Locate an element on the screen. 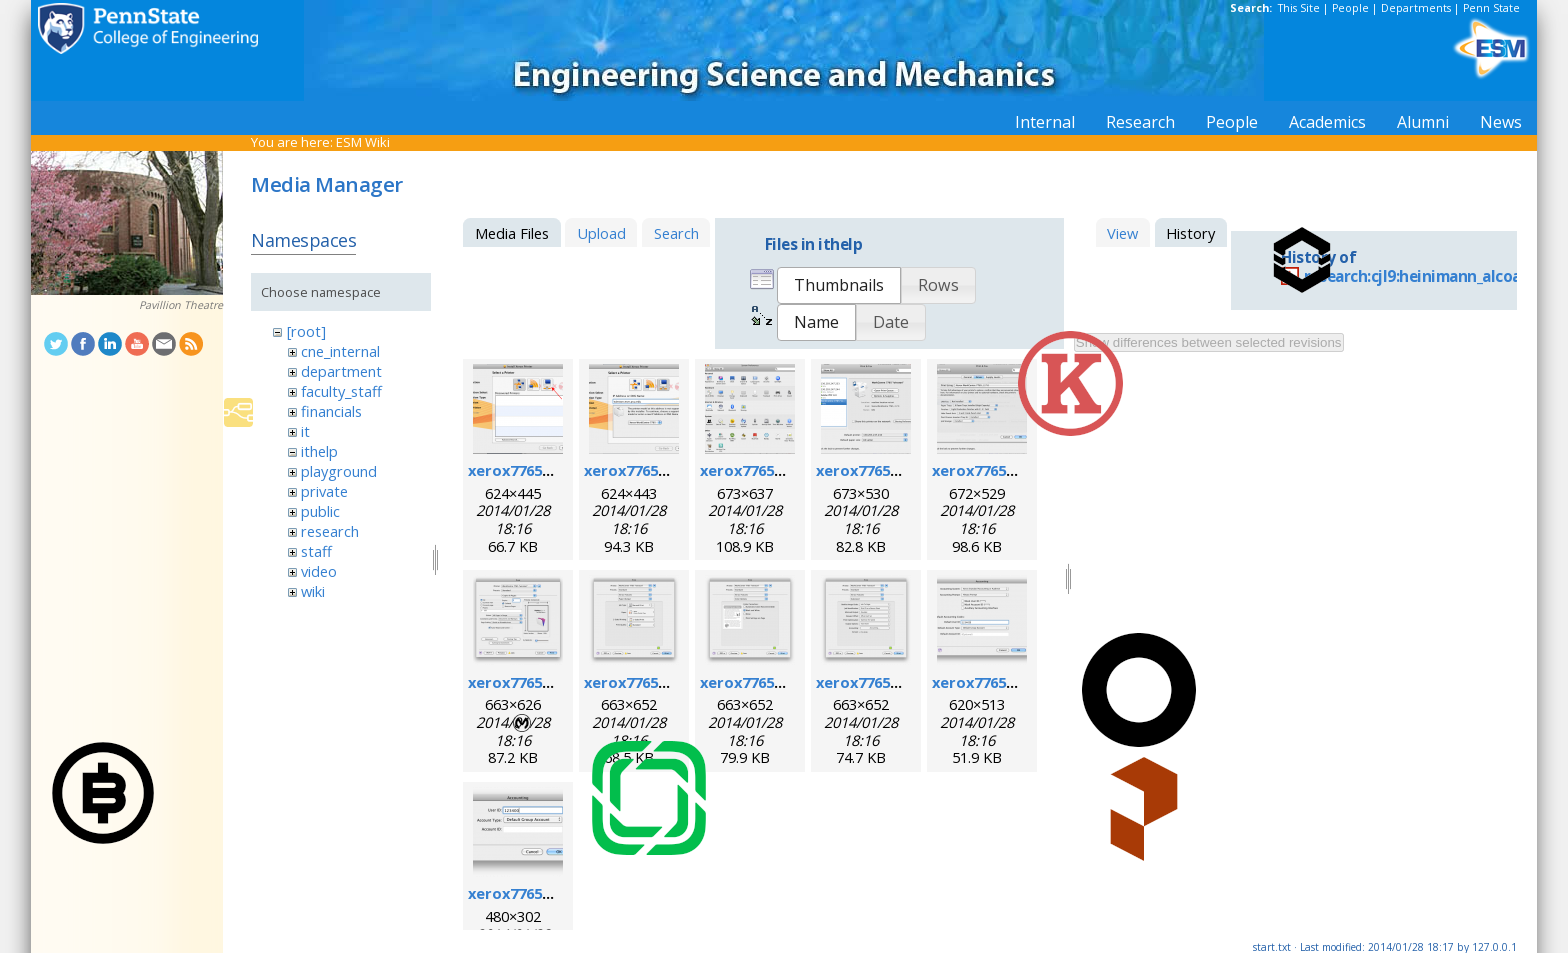  known publishing platform logo is located at coordinates (1070, 383).